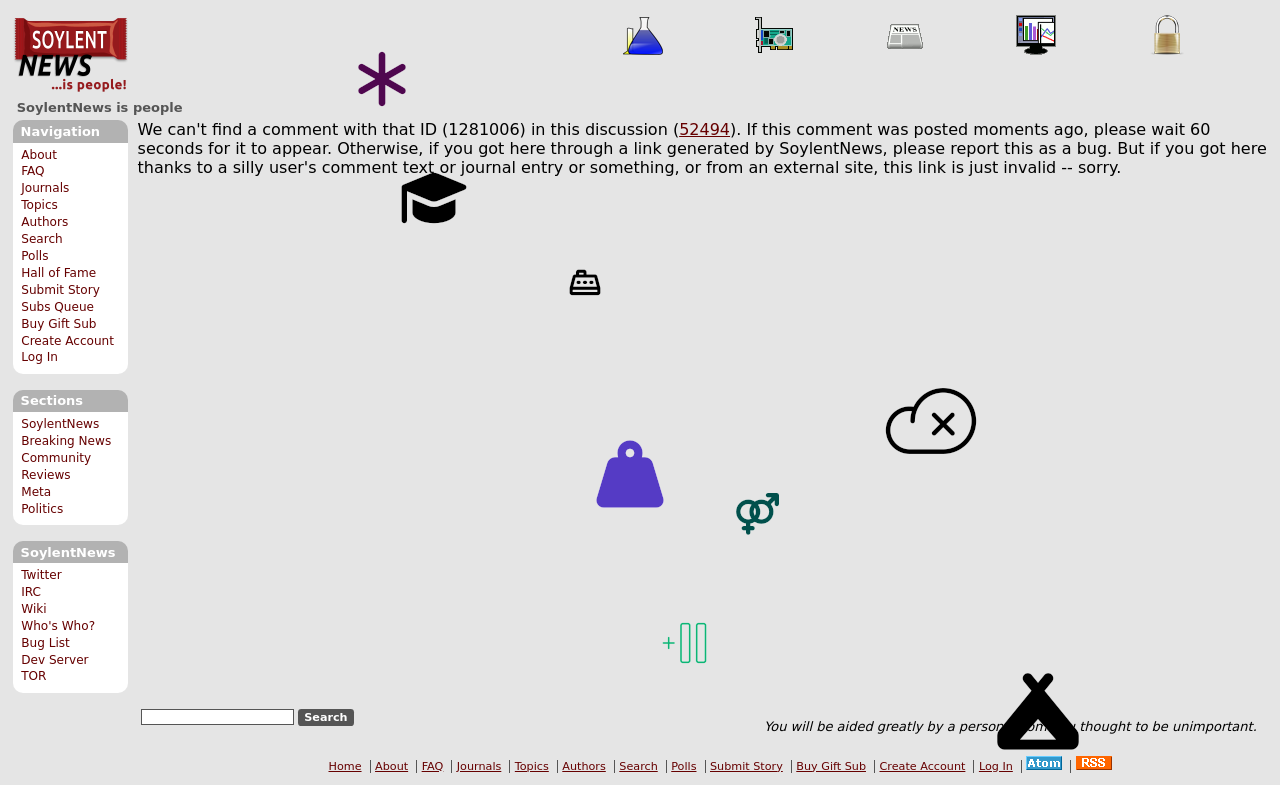  I want to click on access education or learning resources, so click(434, 198).